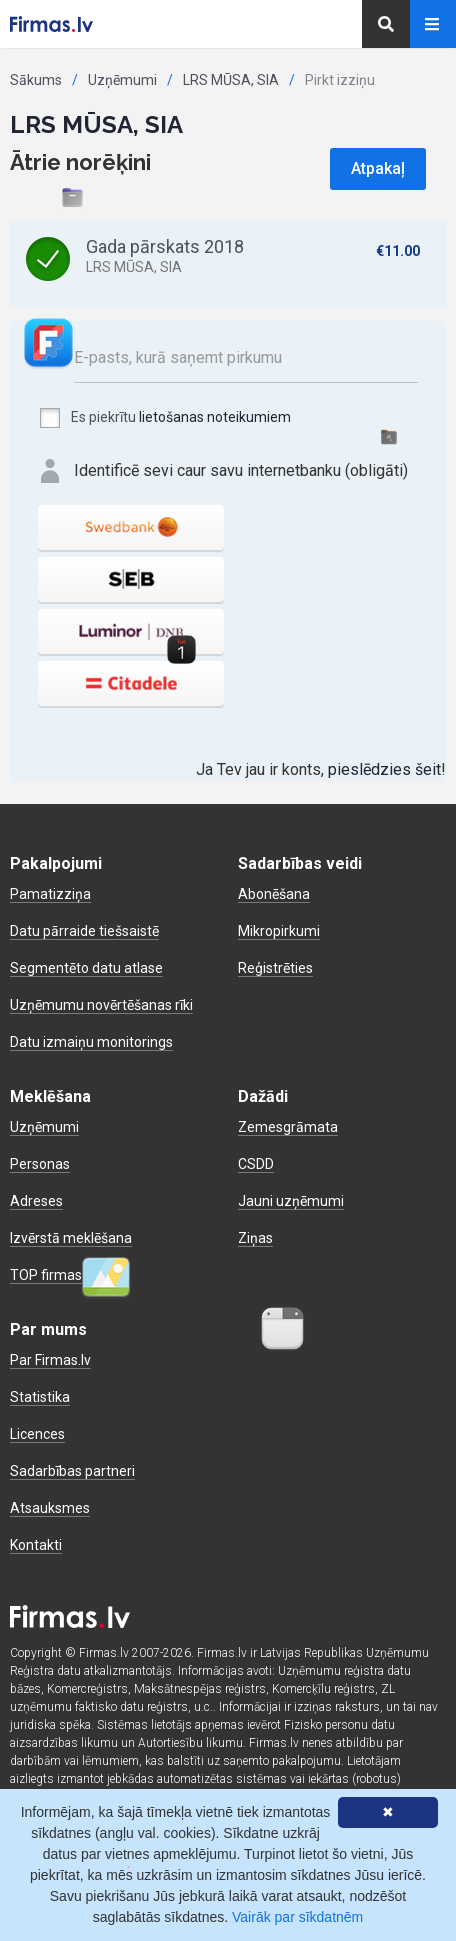 This screenshot has height=1941, width=456. What do you see at coordinates (48, 342) in the screenshot?
I see `open FreeCAD application` at bounding box center [48, 342].